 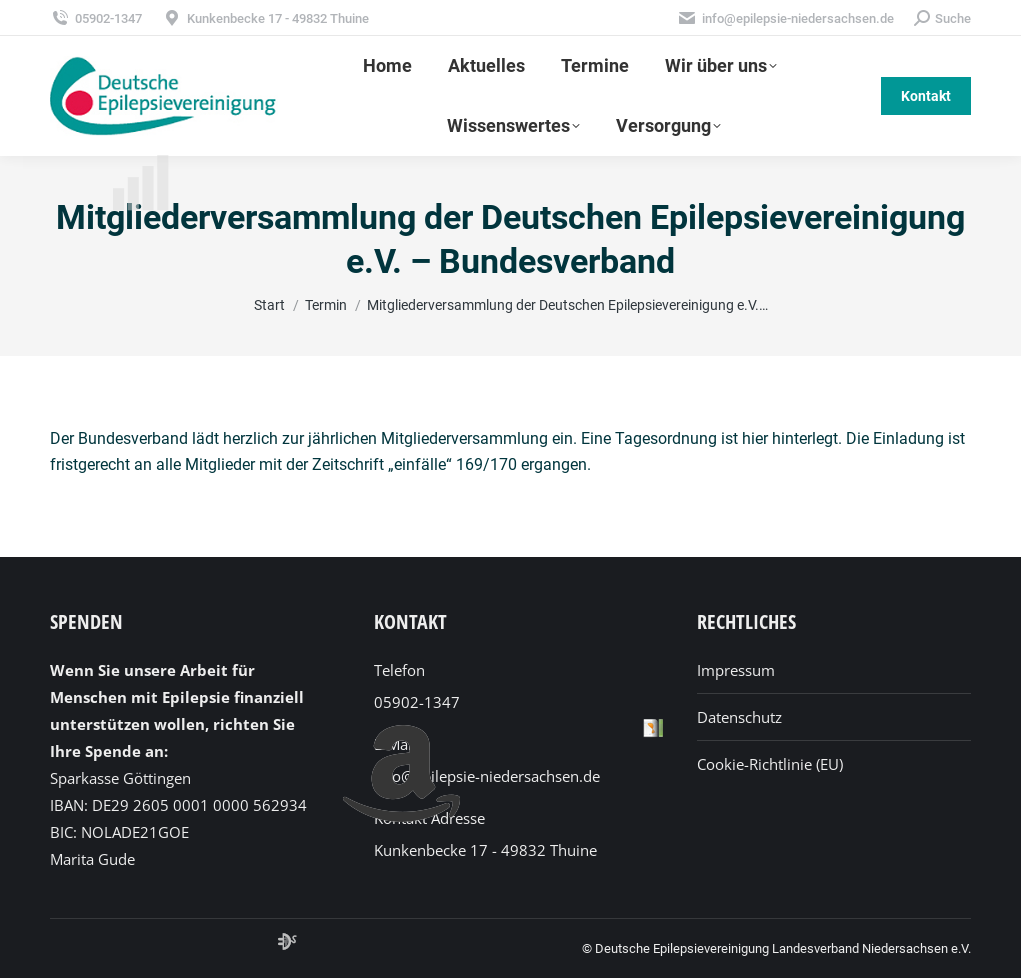 I want to click on indicates no cellular signal available, so click(x=142, y=184).